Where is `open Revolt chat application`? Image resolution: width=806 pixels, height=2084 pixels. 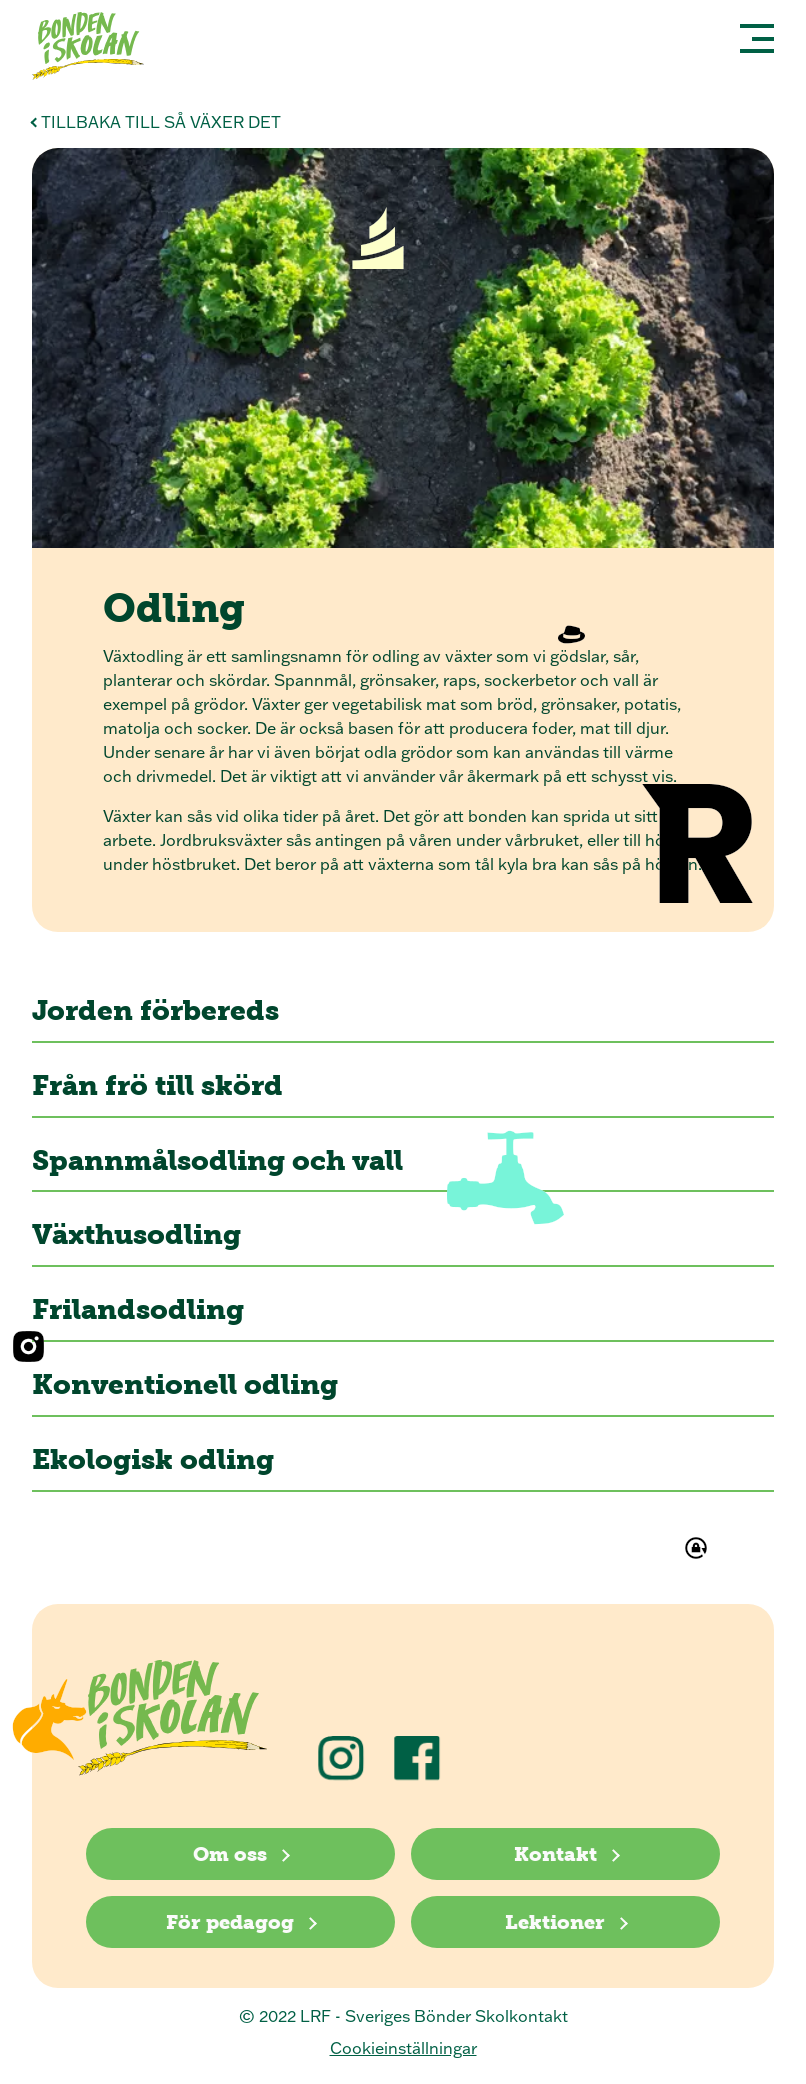 open Revolt chat application is located at coordinates (697, 843).